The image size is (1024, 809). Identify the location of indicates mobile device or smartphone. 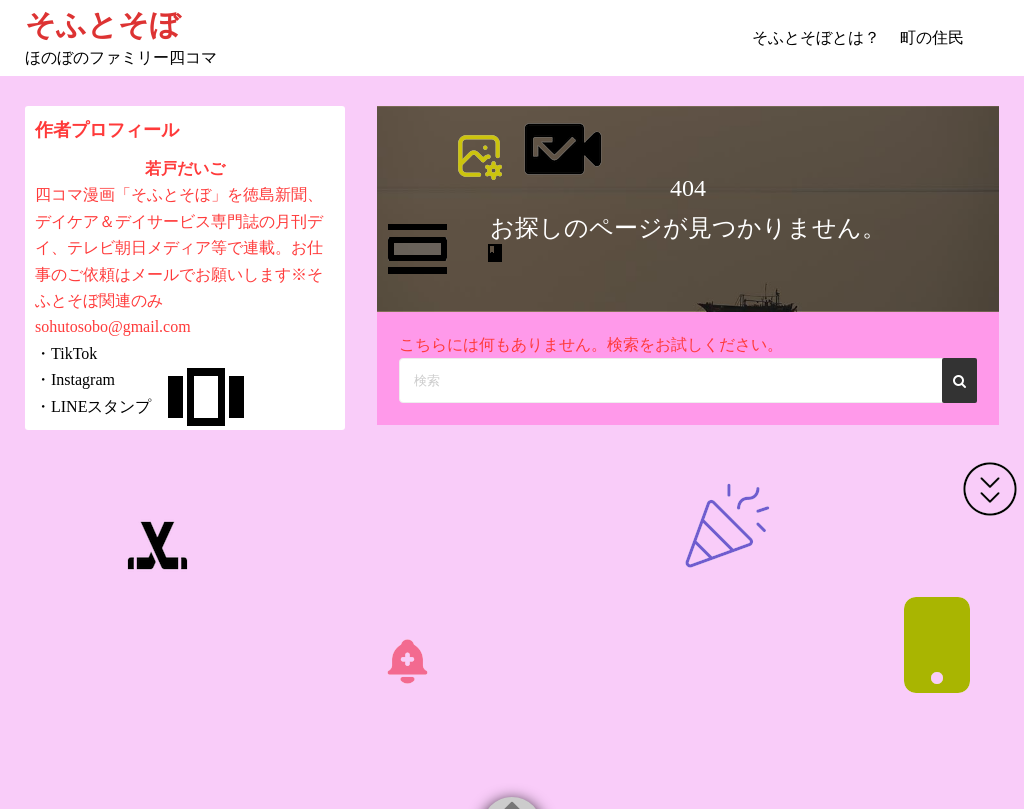
(937, 645).